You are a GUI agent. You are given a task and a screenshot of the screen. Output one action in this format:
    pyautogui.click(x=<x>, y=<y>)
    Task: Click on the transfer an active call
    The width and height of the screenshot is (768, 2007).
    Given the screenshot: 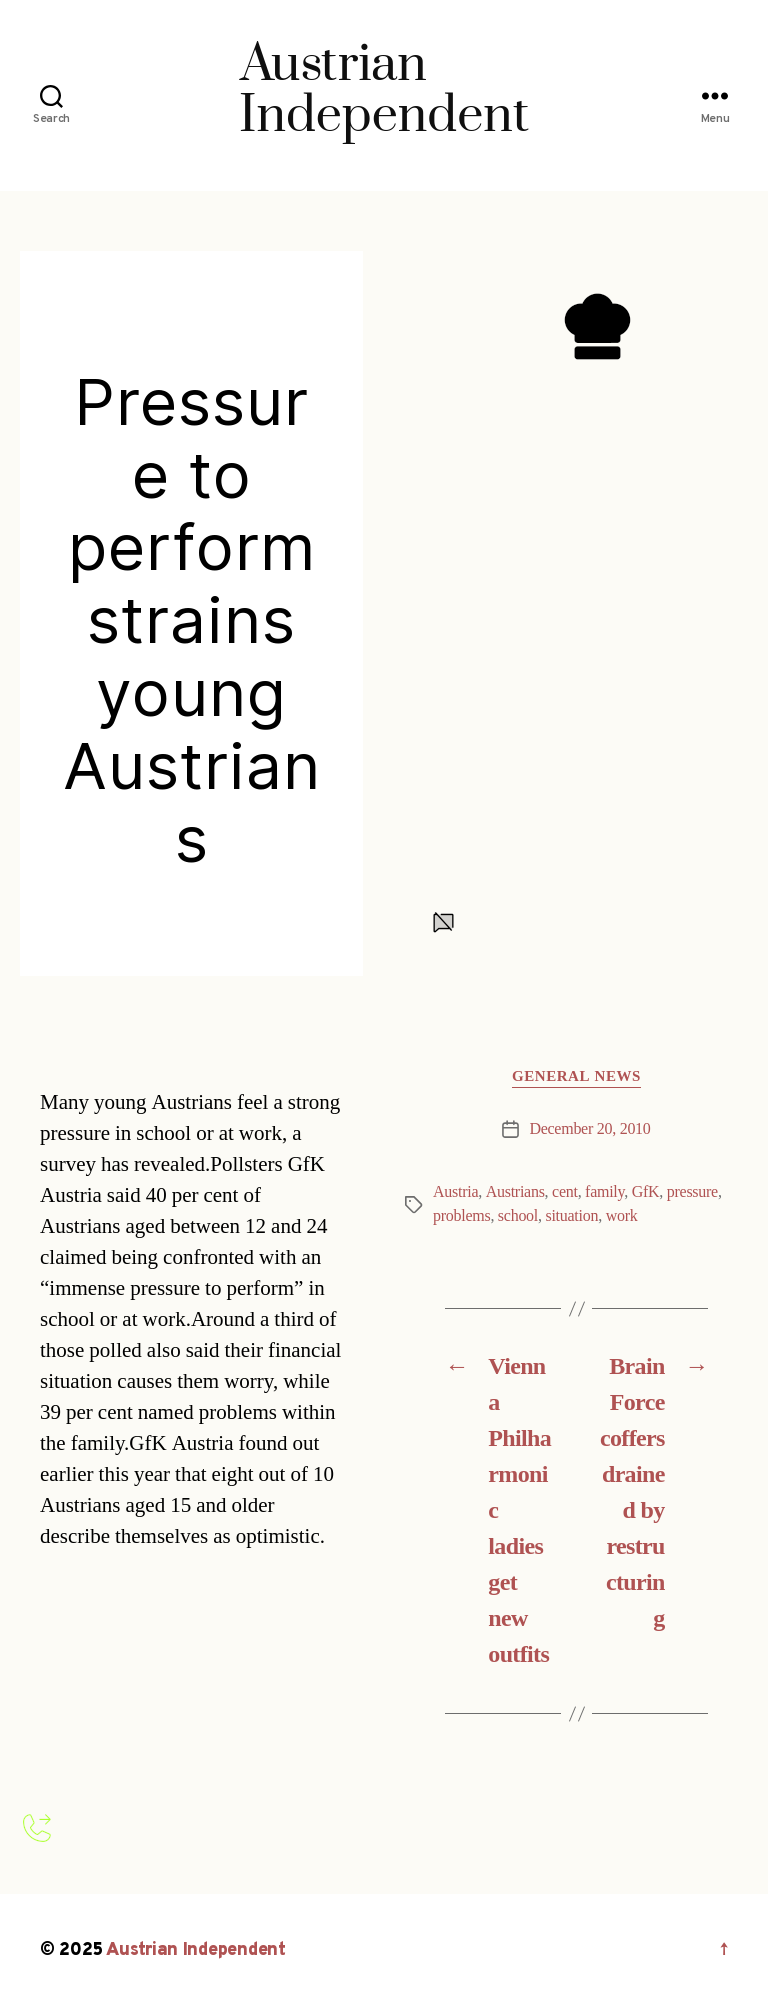 What is the action you would take?
    pyautogui.click(x=37, y=1827)
    